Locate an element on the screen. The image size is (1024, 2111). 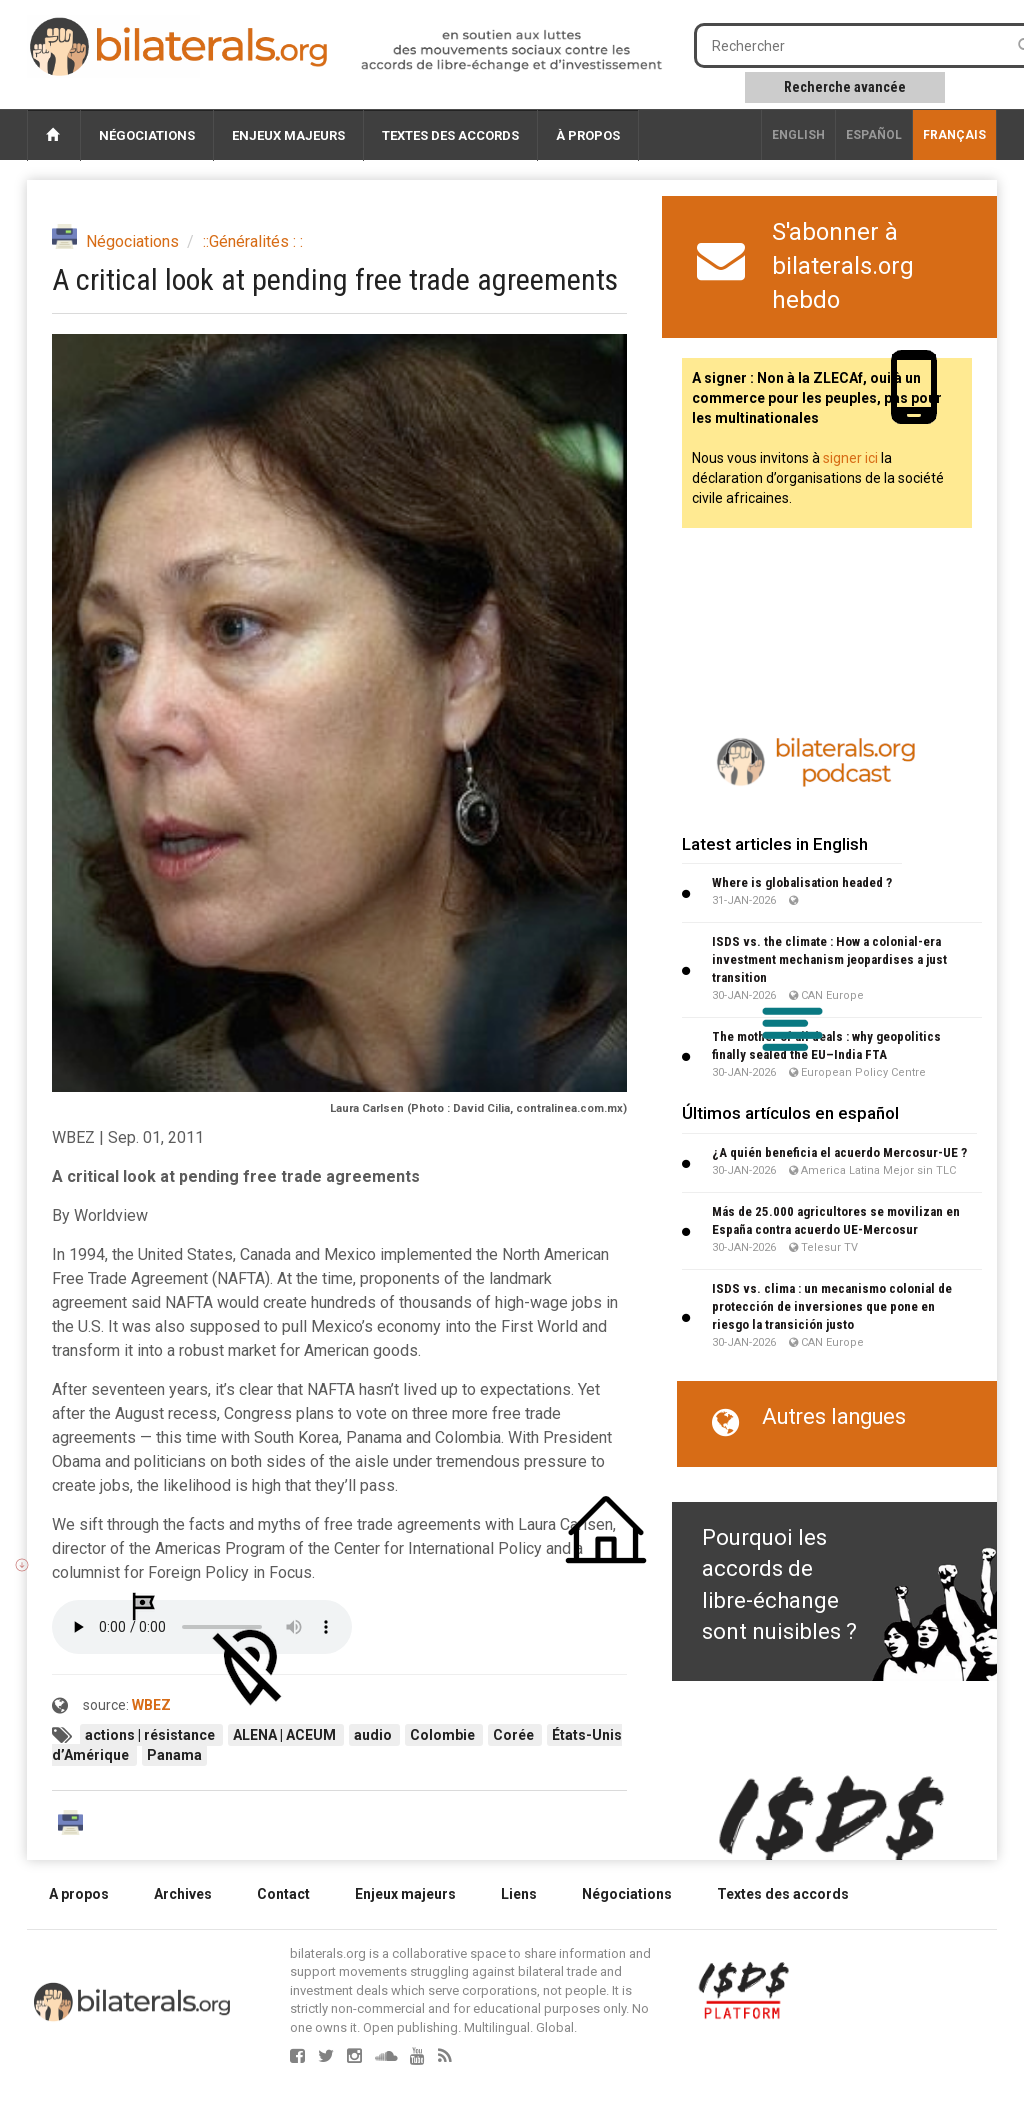
align text to the left is located at coordinates (792, 1030).